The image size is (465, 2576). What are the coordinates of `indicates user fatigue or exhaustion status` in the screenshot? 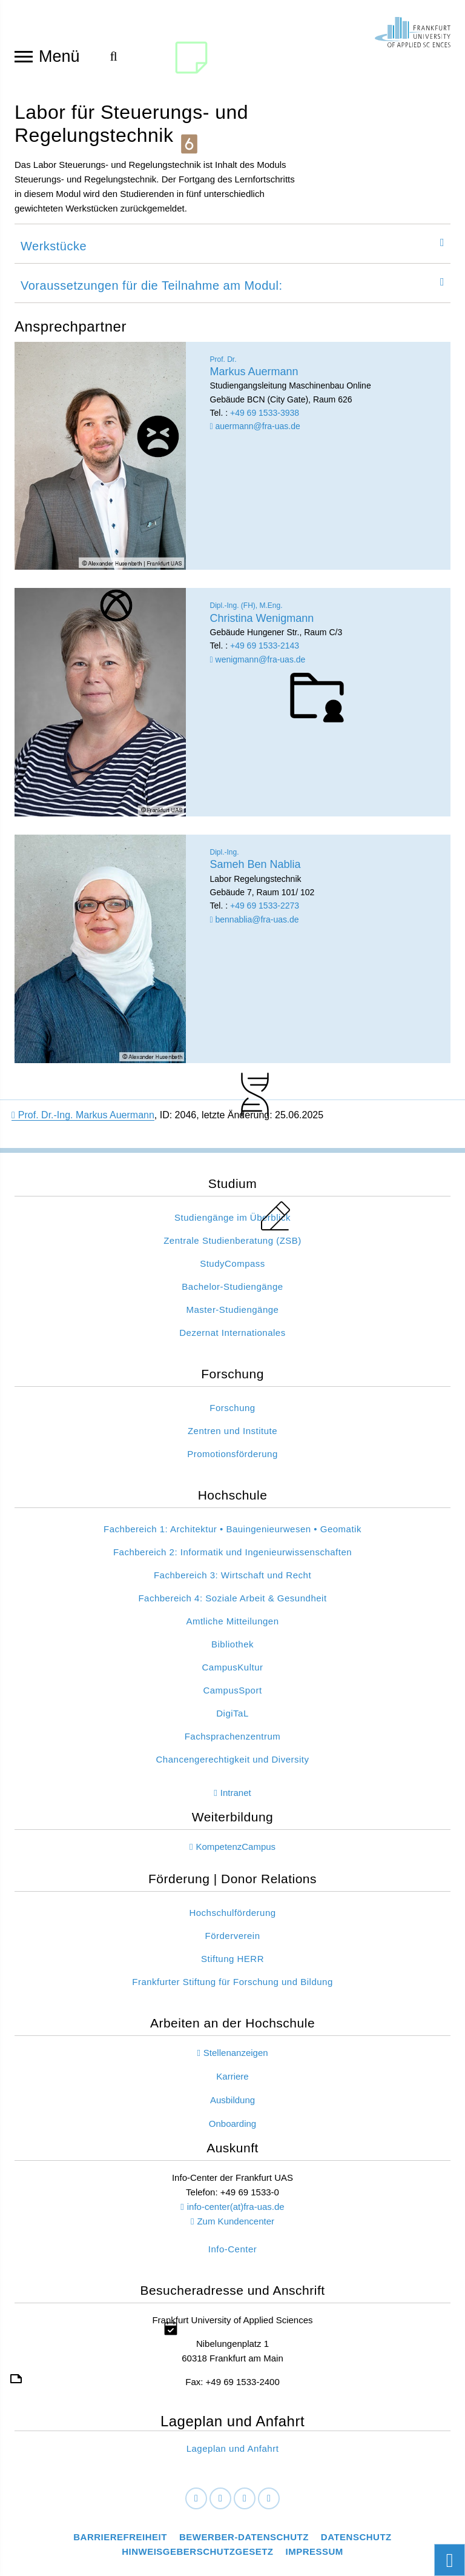 It's located at (158, 436).